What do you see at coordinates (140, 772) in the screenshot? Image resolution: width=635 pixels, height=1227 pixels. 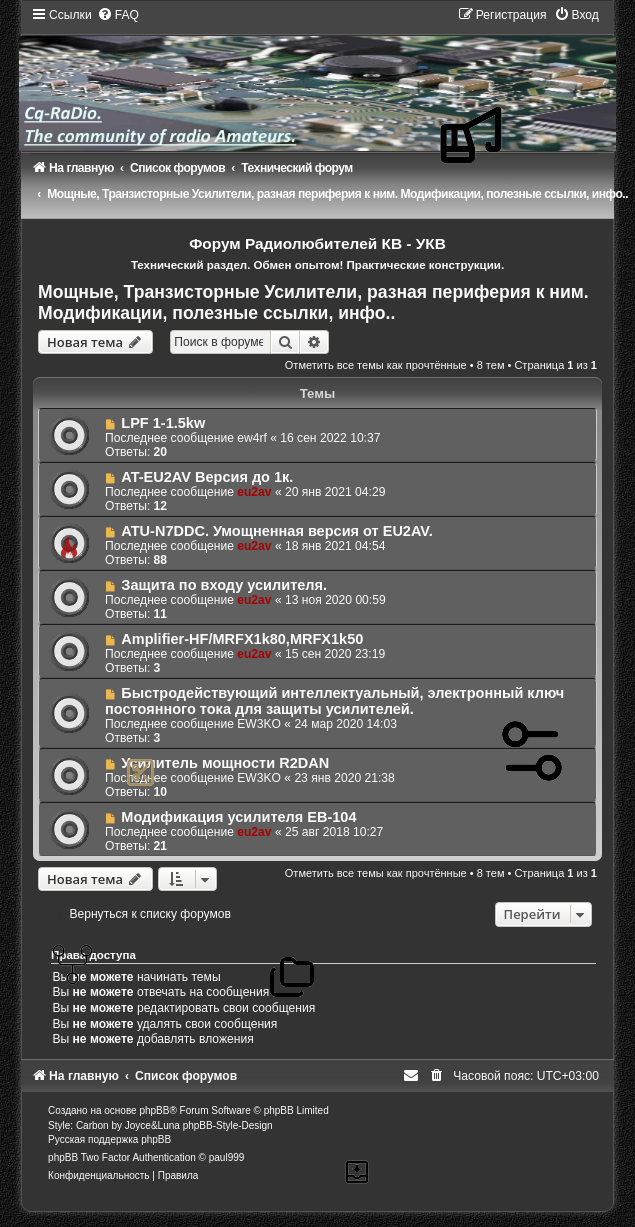 I see `cut or crop selected content` at bounding box center [140, 772].